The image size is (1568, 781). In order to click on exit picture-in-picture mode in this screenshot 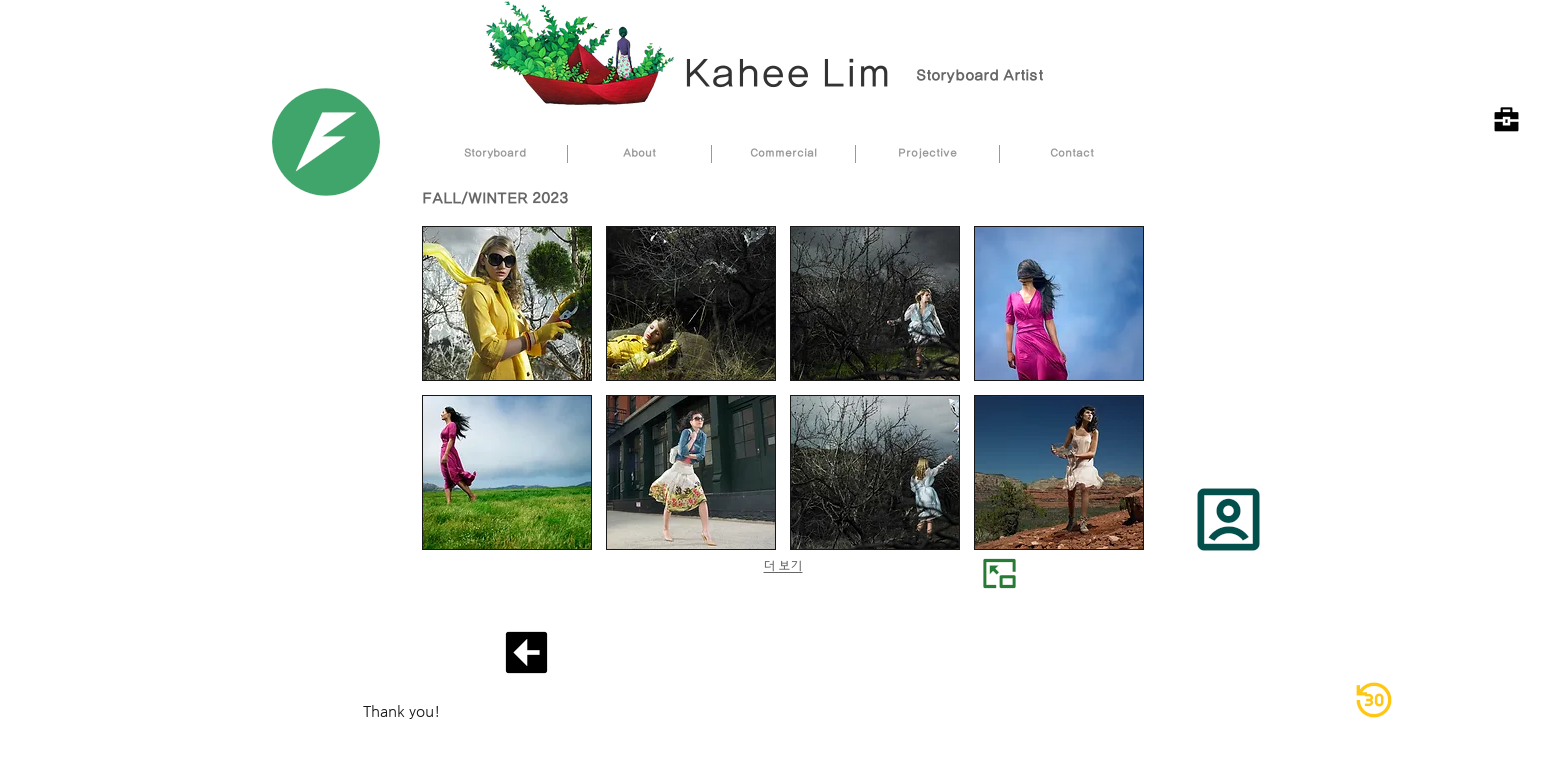, I will do `click(999, 573)`.